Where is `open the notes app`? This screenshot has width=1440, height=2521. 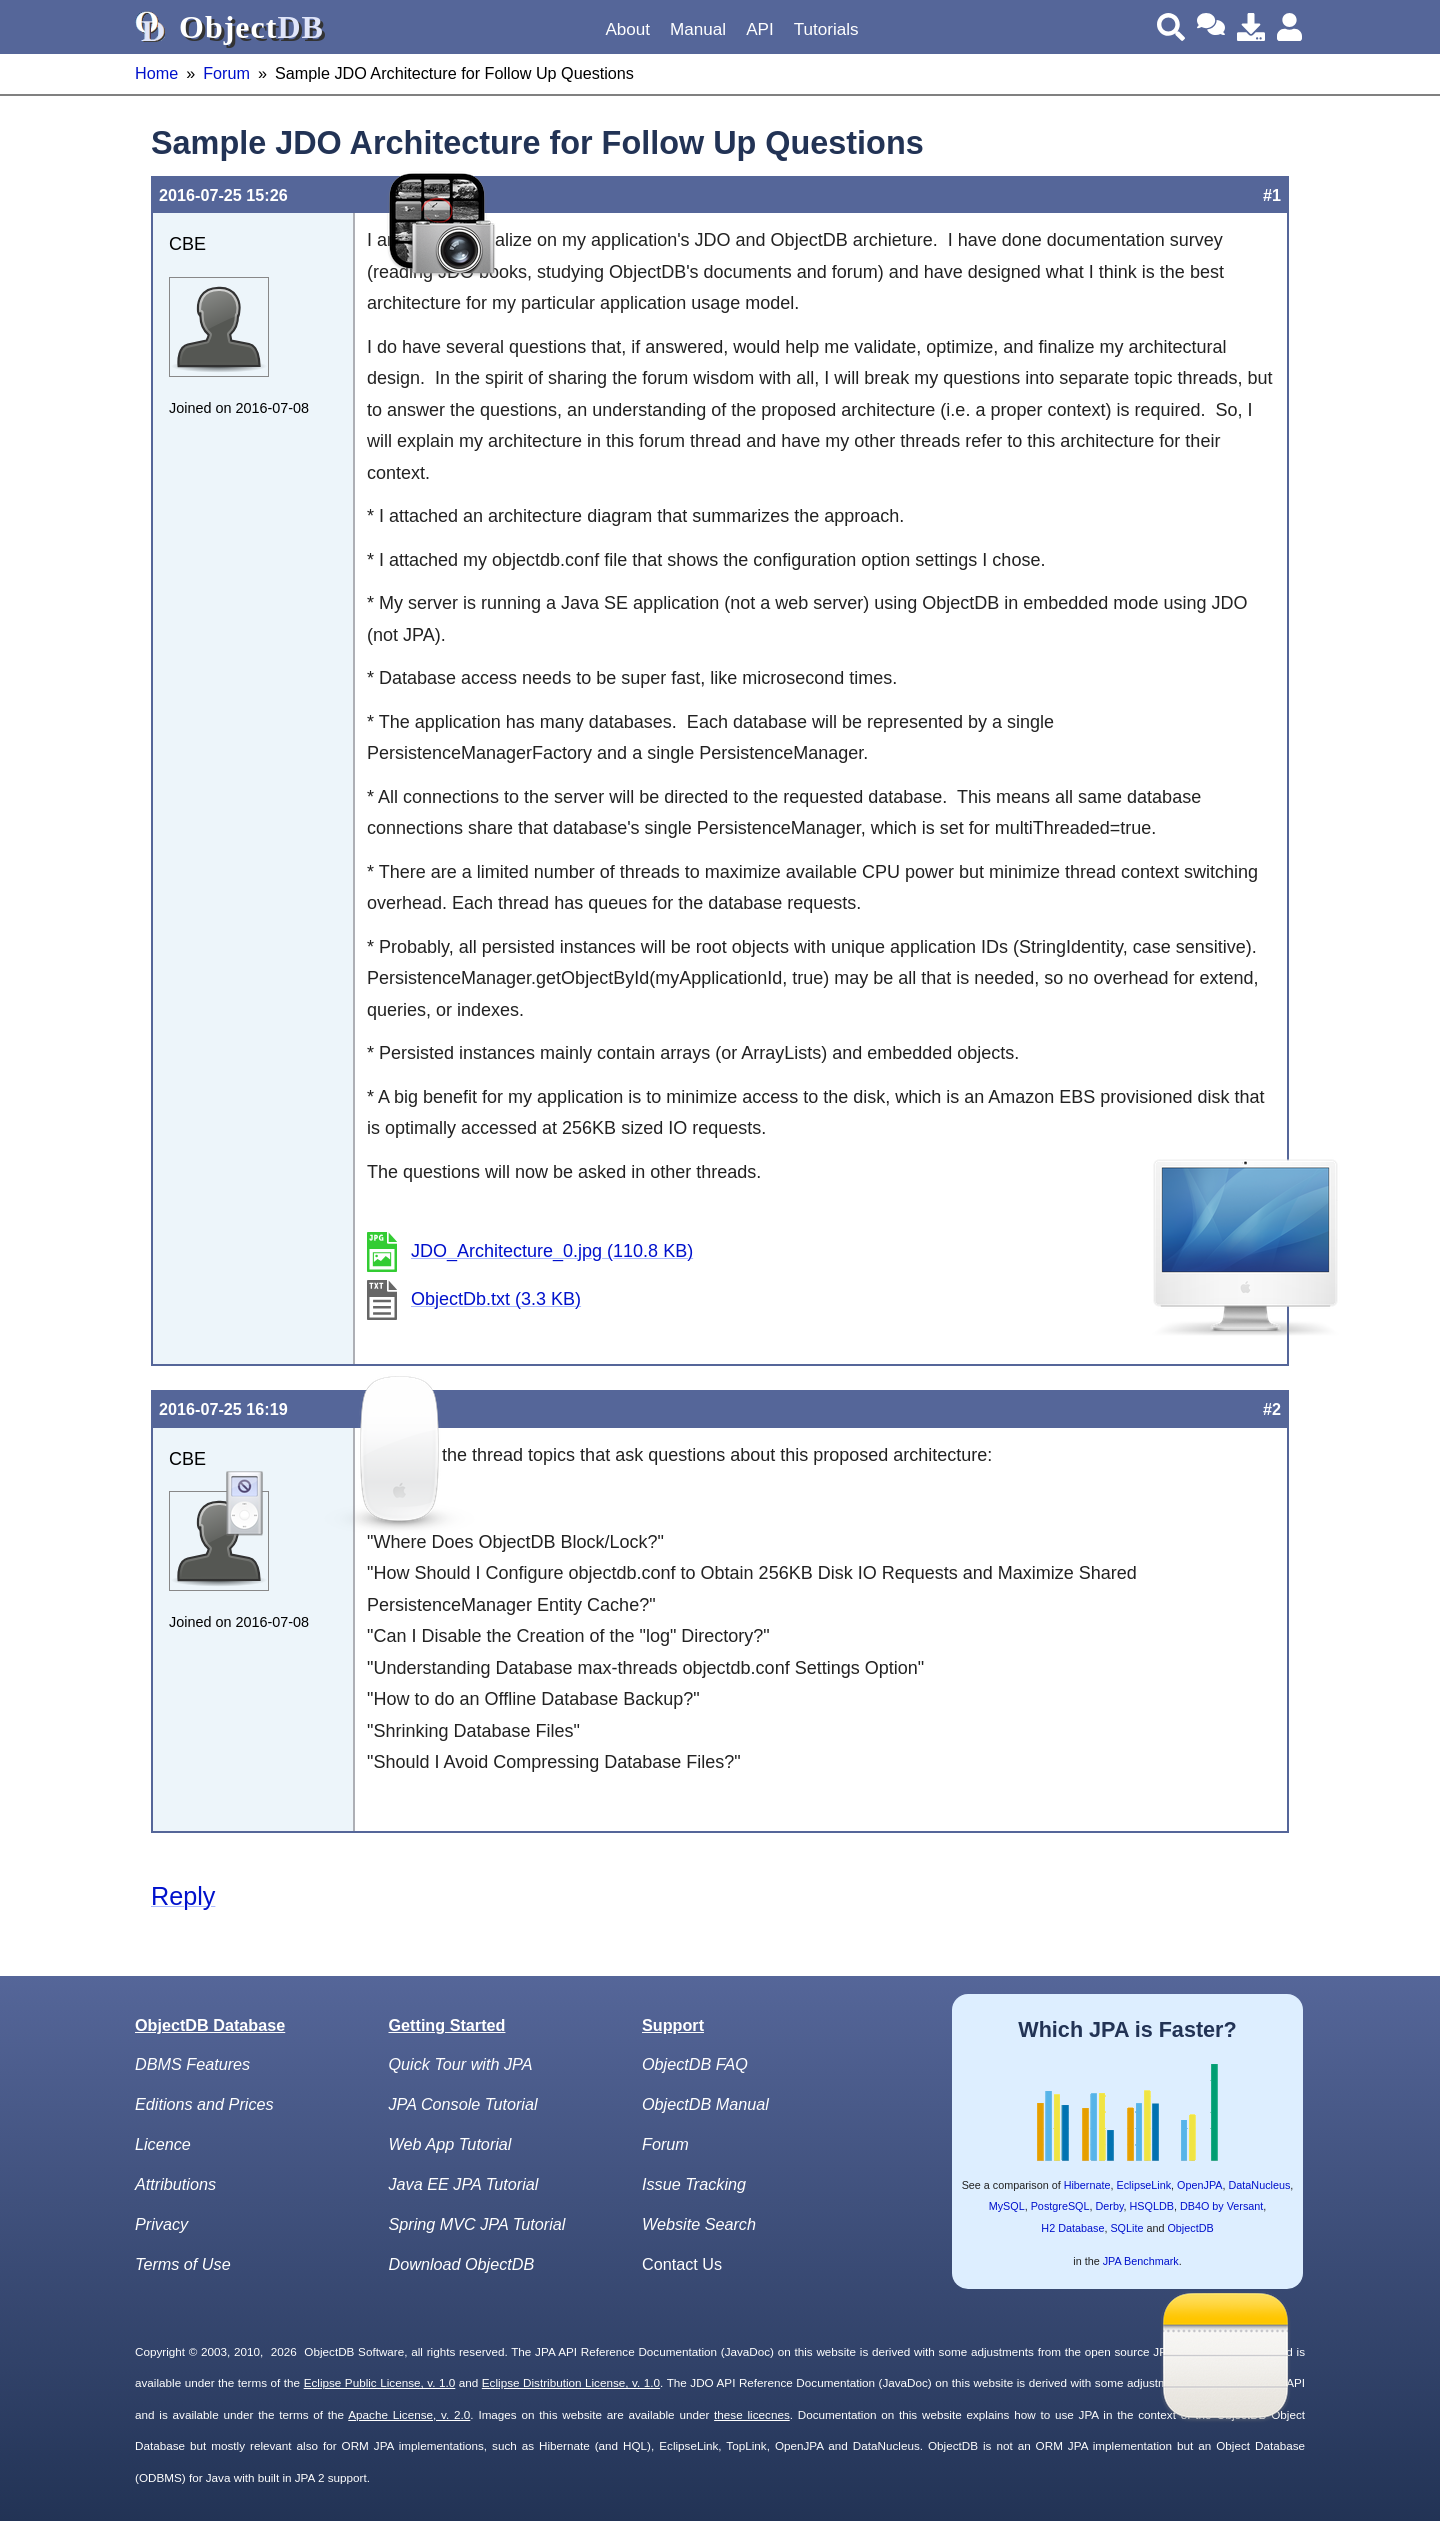
open the notes app is located at coordinates (1225, 2355).